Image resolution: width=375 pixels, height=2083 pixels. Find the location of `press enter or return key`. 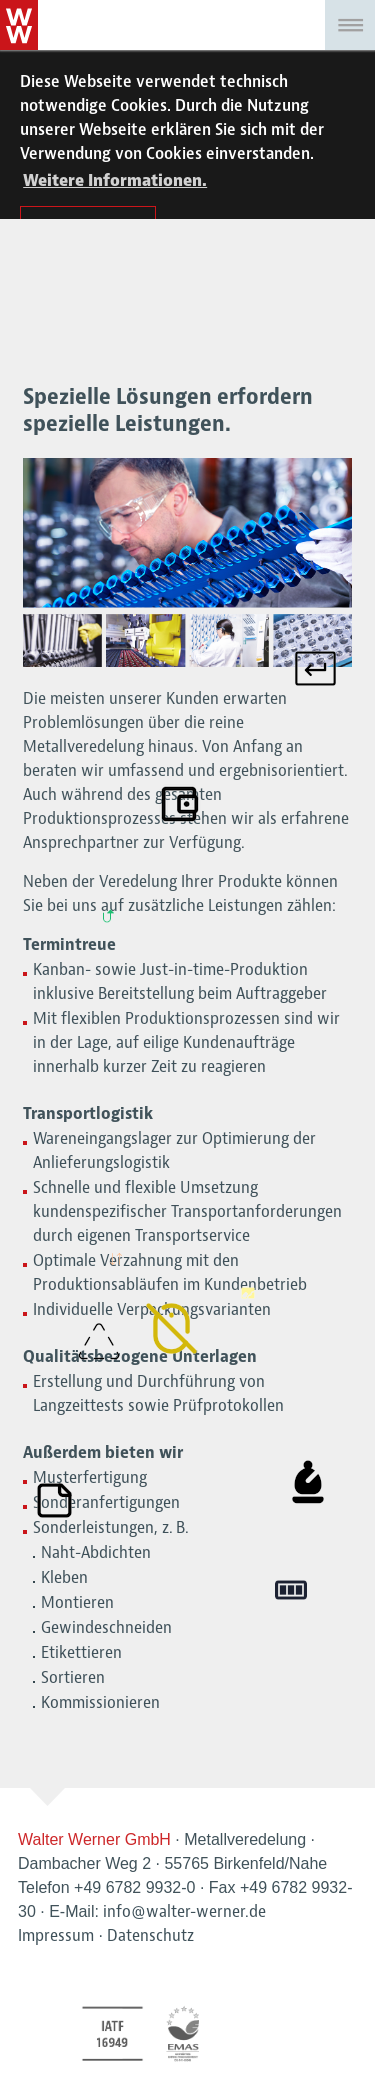

press enter or return key is located at coordinates (315, 668).